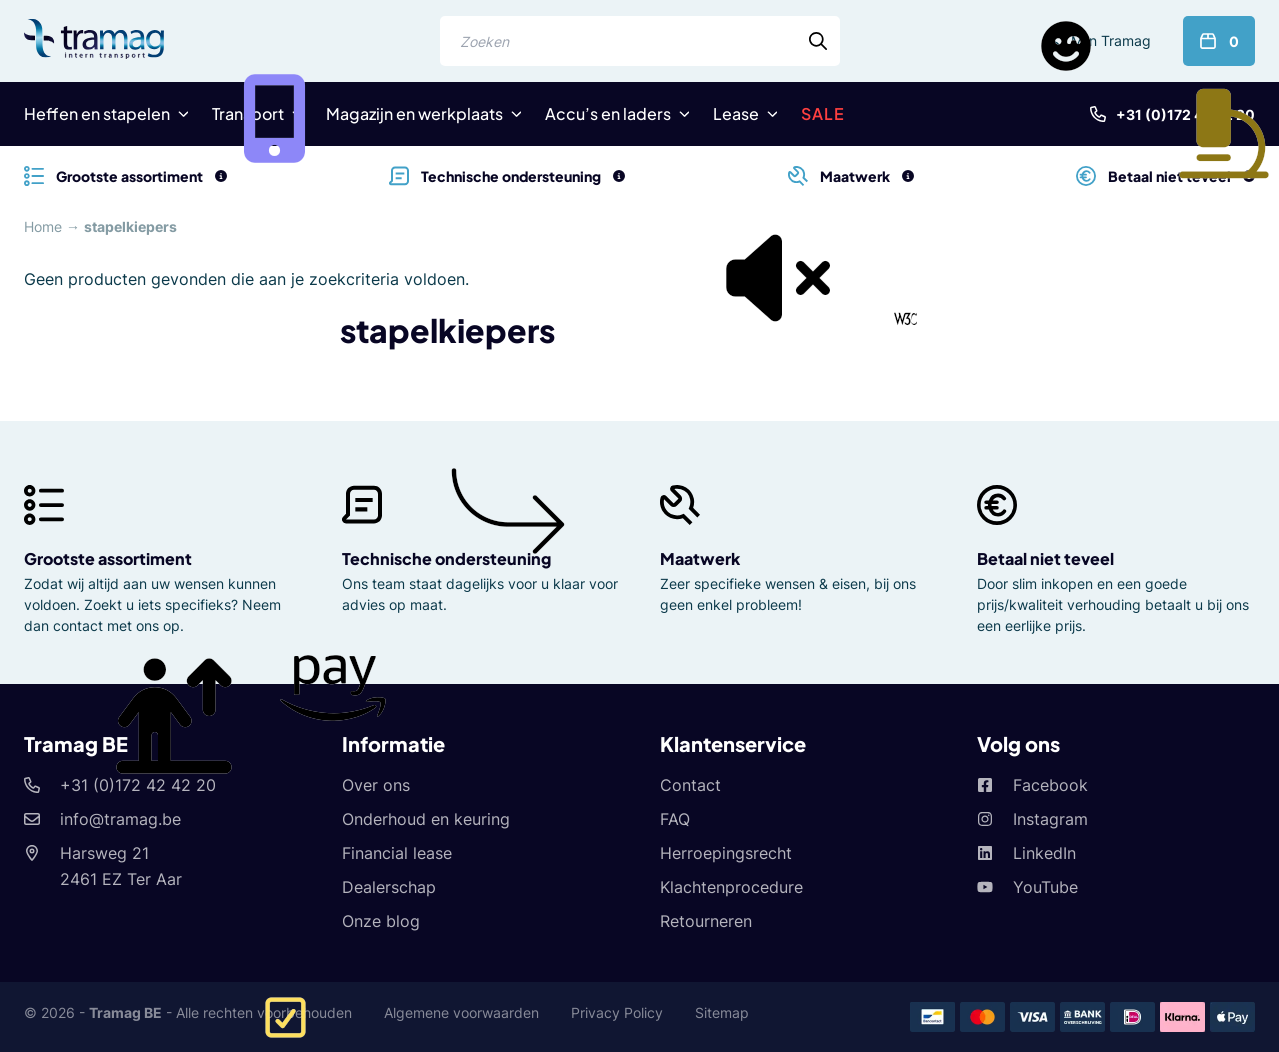 The height and width of the screenshot is (1052, 1279). Describe the element at coordinates (1066, 46) in the screenshot. I see `insert a winking emoji or emoticon` at that location.